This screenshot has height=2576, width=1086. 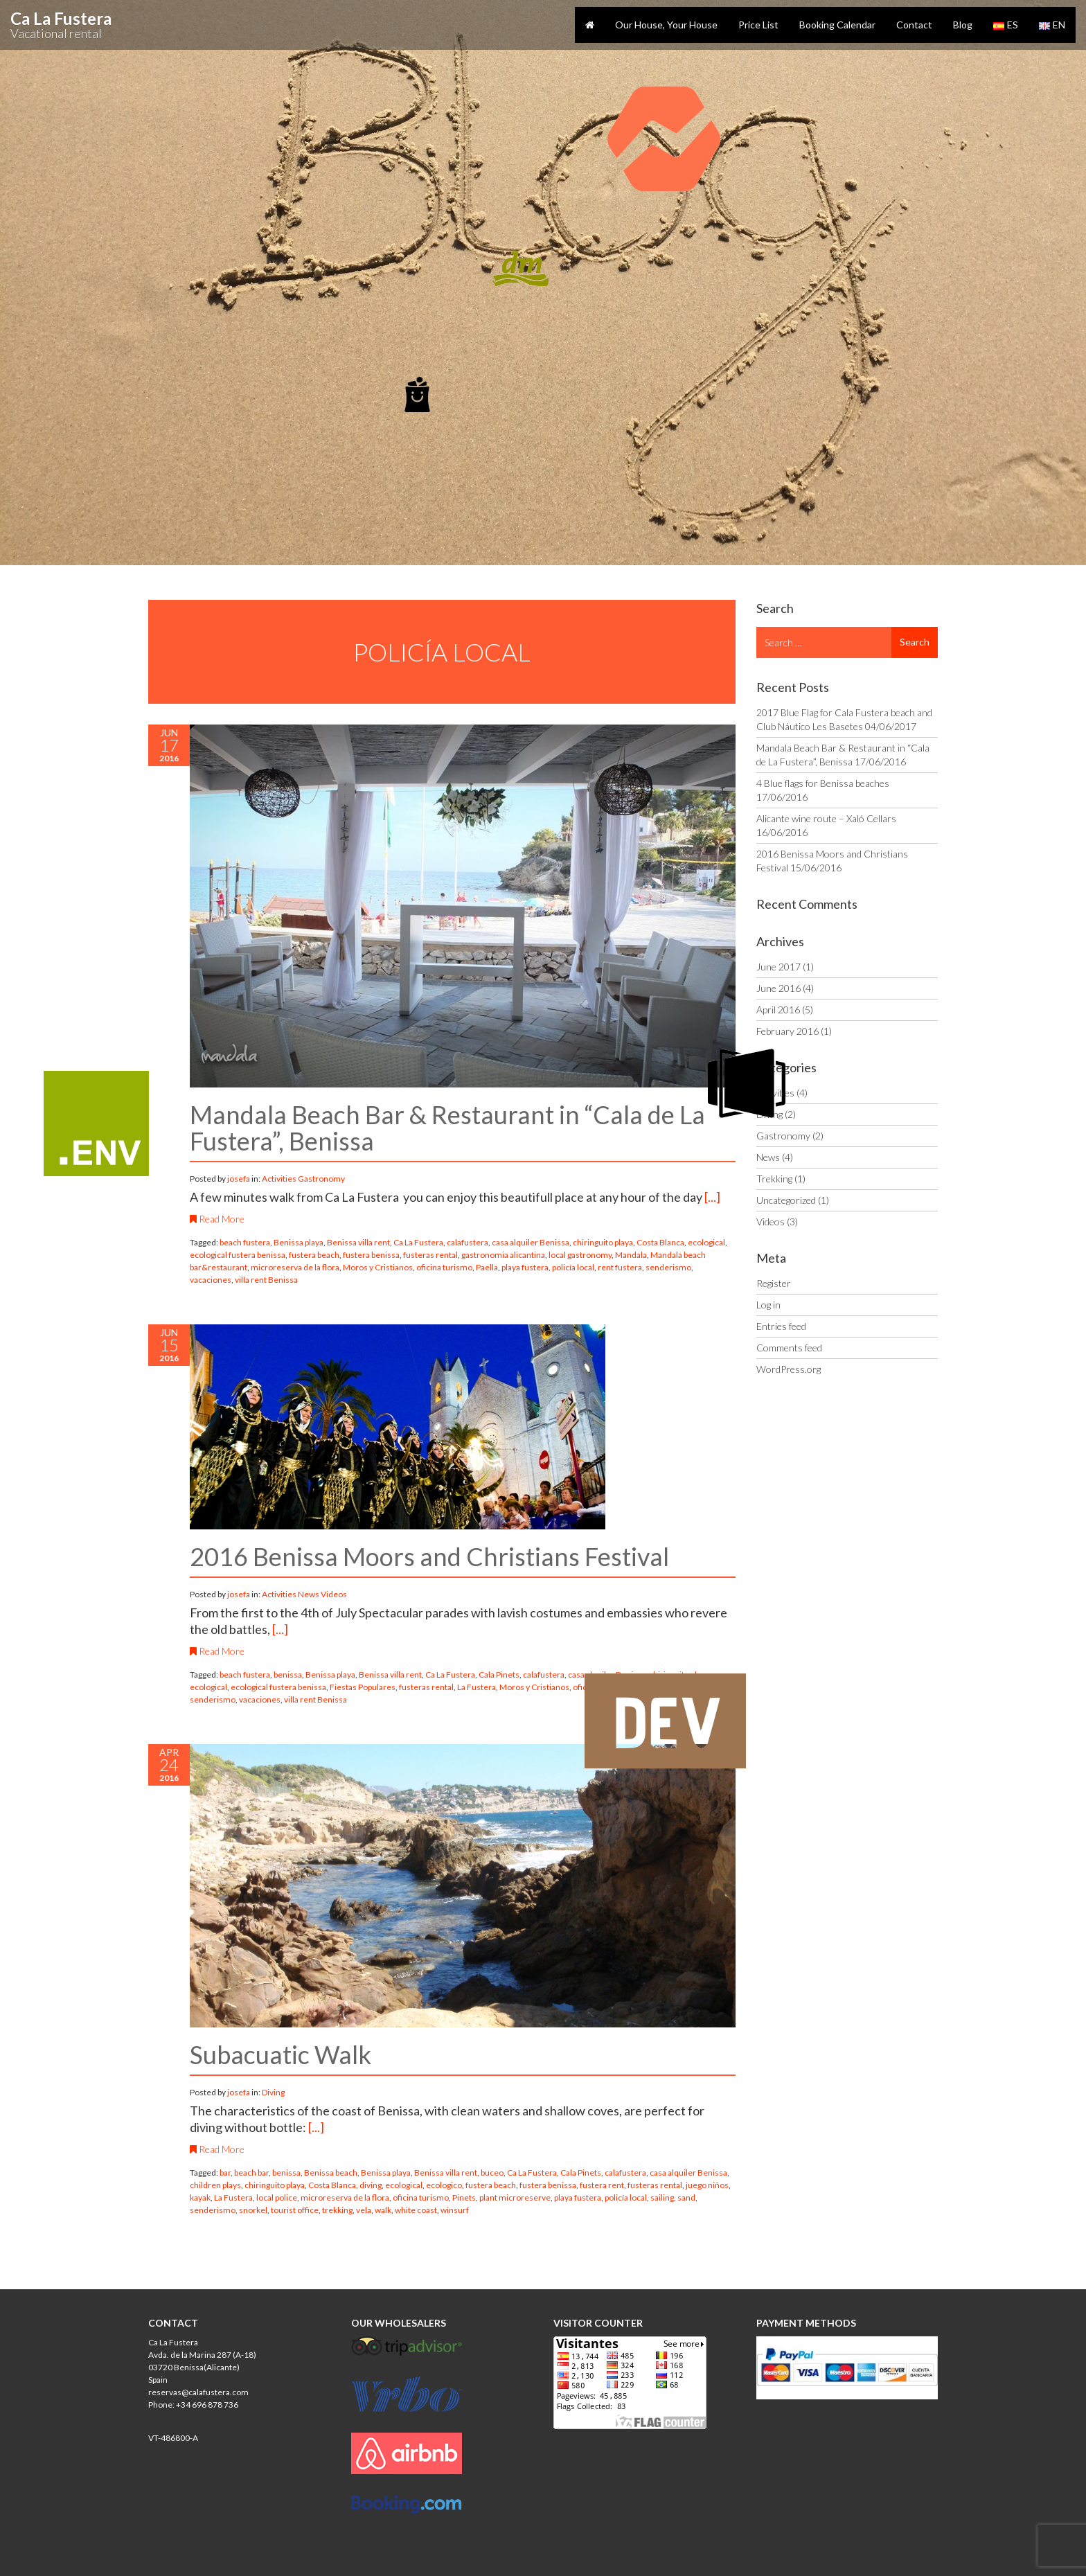 I want to click on dm drogerie markt company logo, so click(x=520, y=269).